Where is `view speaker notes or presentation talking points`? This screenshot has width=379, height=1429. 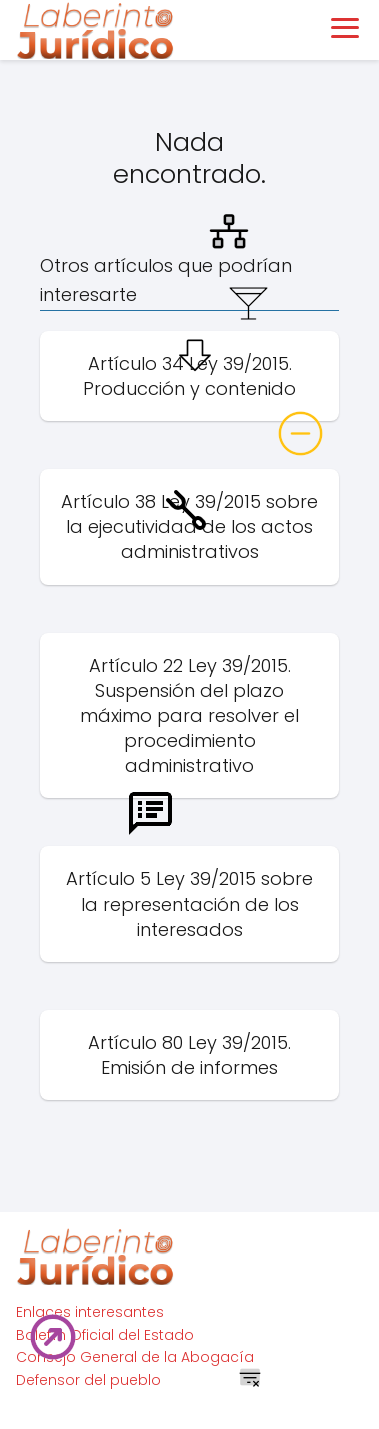
view speaker notes or presentation talking points is located at coordinates (150, 813).